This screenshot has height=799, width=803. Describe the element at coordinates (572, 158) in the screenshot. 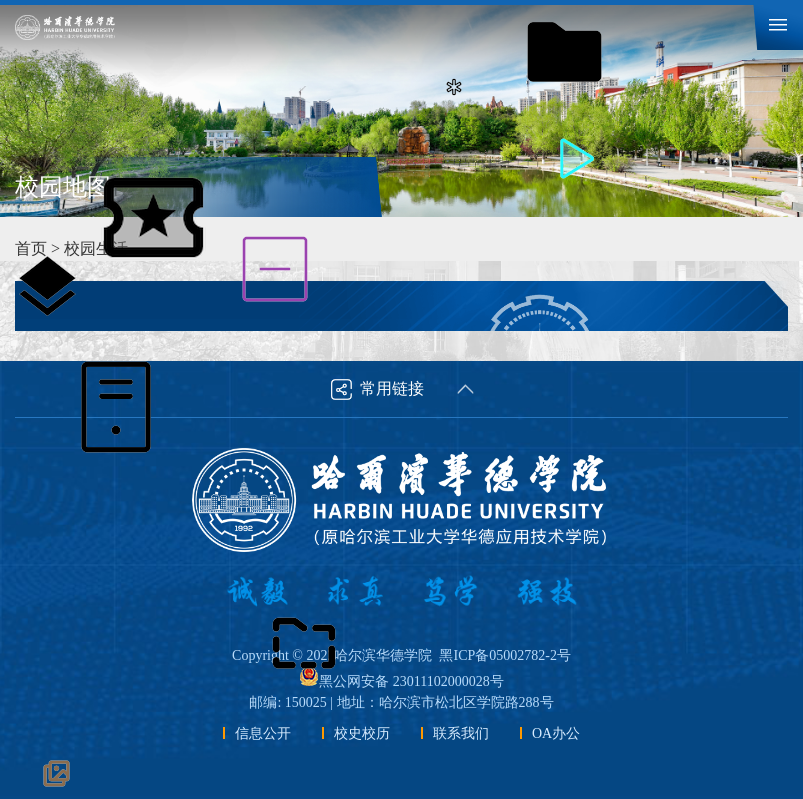

I see `play media or start video` at that location.